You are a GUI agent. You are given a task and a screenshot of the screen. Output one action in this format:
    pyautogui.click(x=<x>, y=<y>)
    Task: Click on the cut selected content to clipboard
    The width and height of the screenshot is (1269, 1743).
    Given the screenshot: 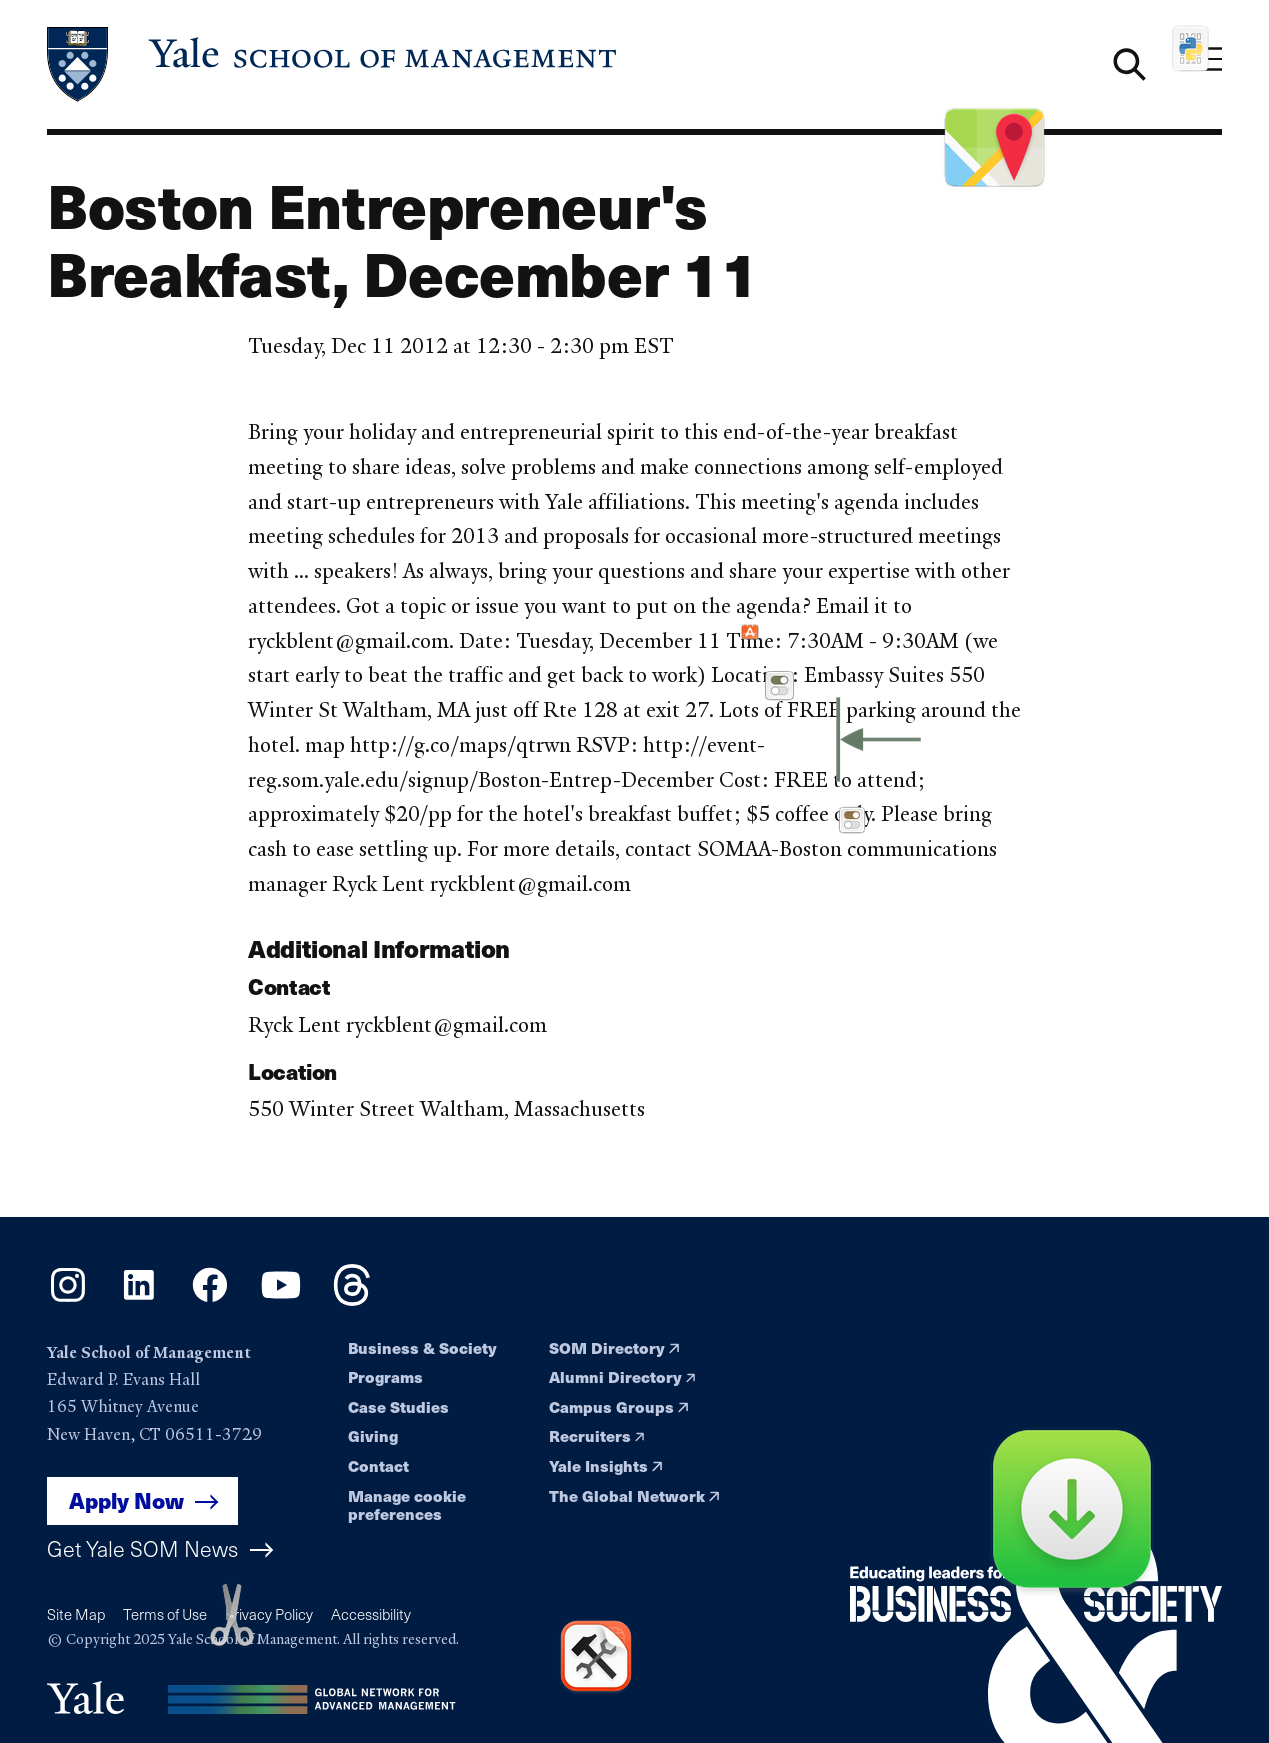 What is the action you would take?
    pyautogui.click(x=232, y=1615)
    